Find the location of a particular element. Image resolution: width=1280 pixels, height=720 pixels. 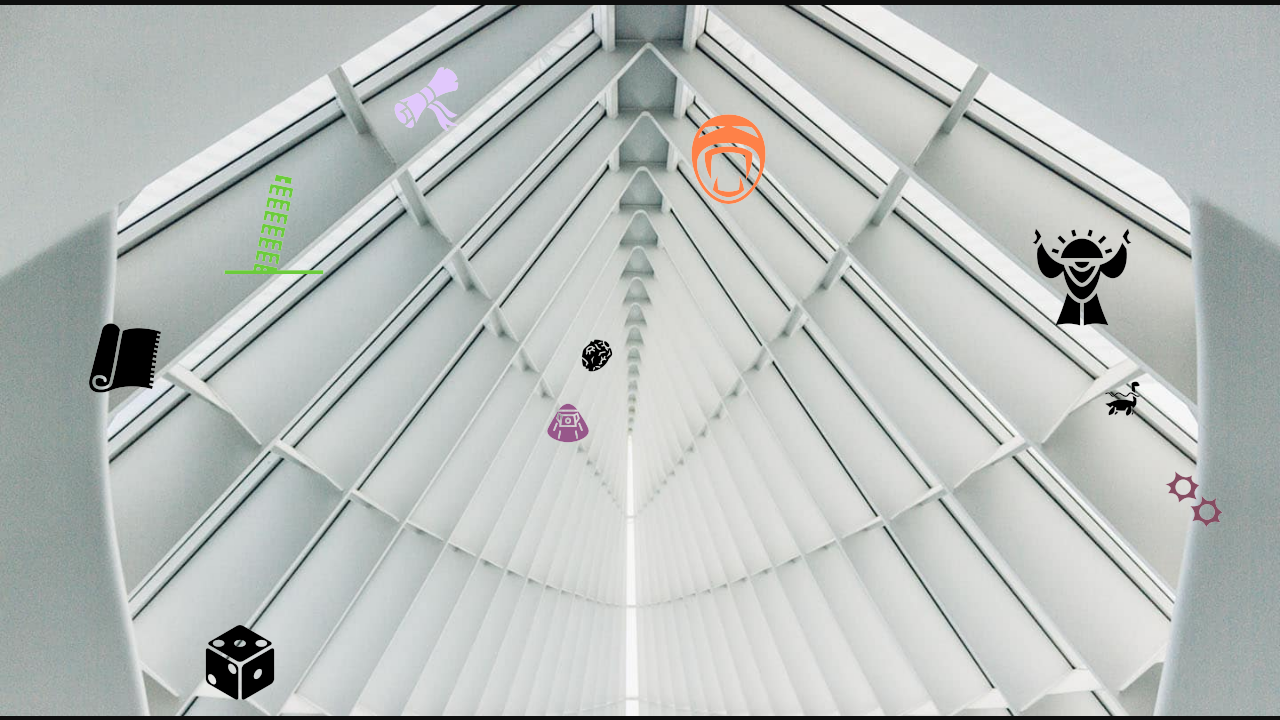

indicates poison or venom status effect is located at coordinates (729, 159).